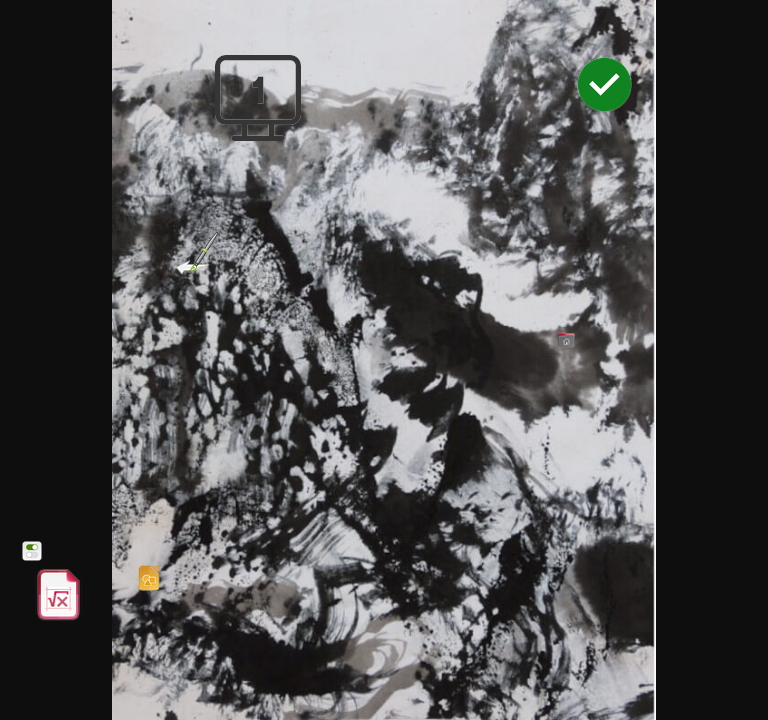  I want to click on libreoffice math formula file, so click(58, 594).